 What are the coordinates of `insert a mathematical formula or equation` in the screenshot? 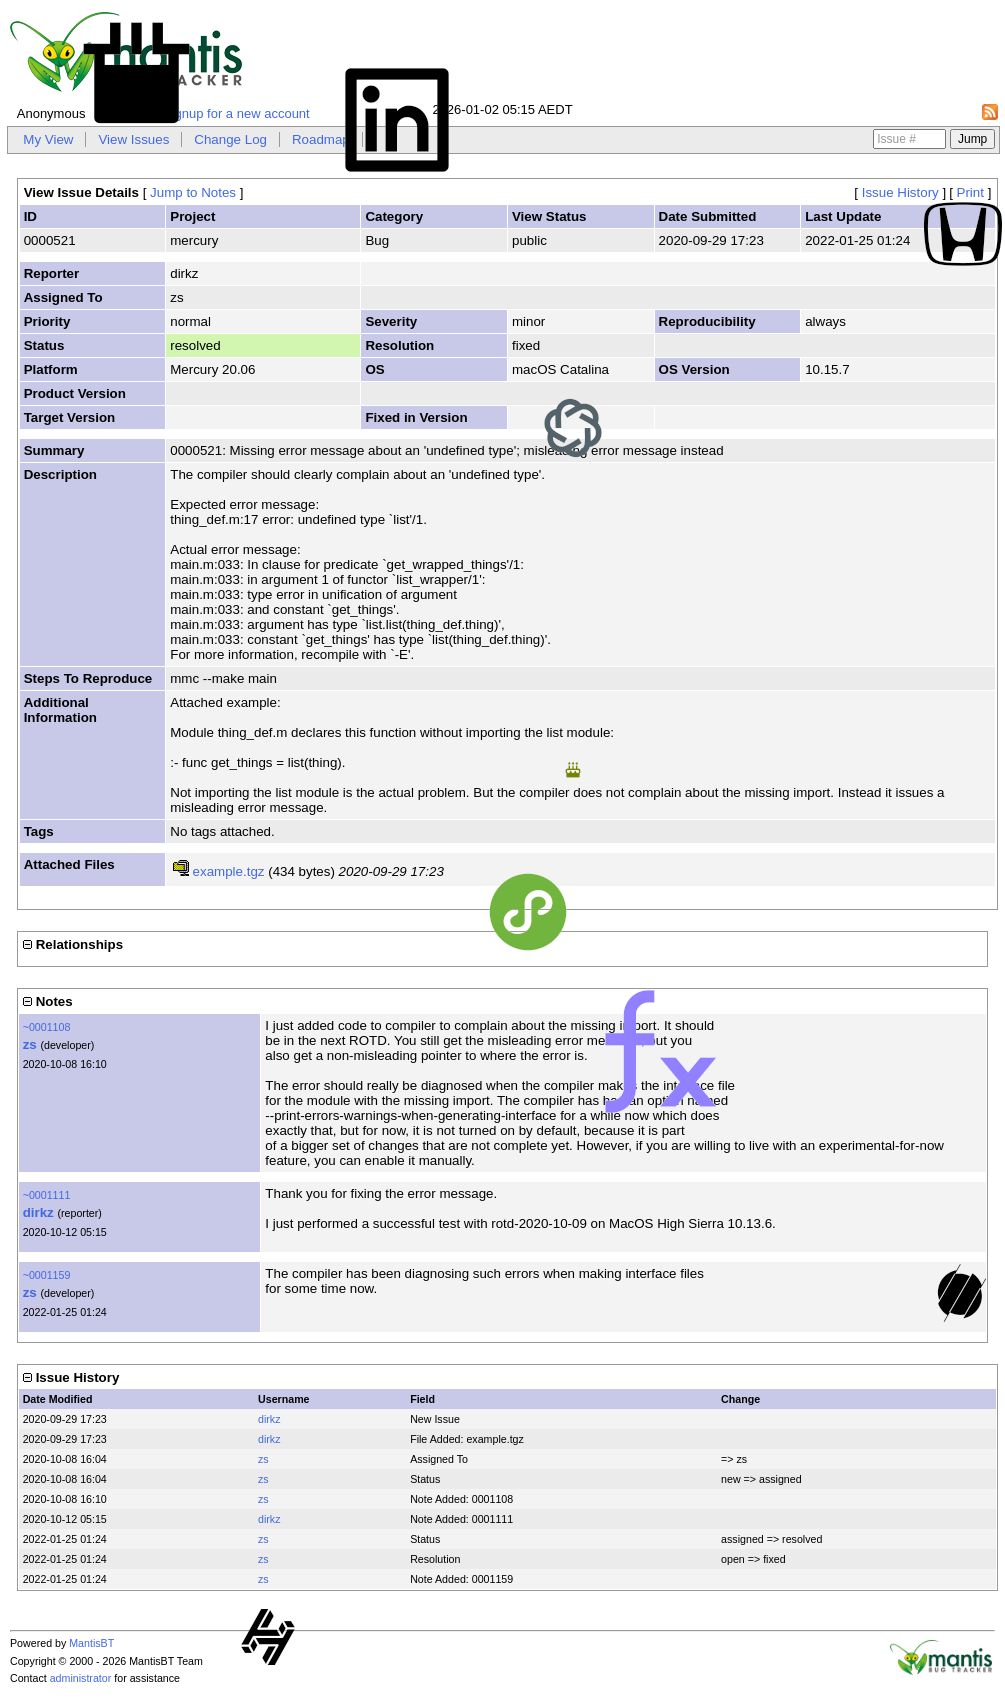 It's located at (660, 1051).